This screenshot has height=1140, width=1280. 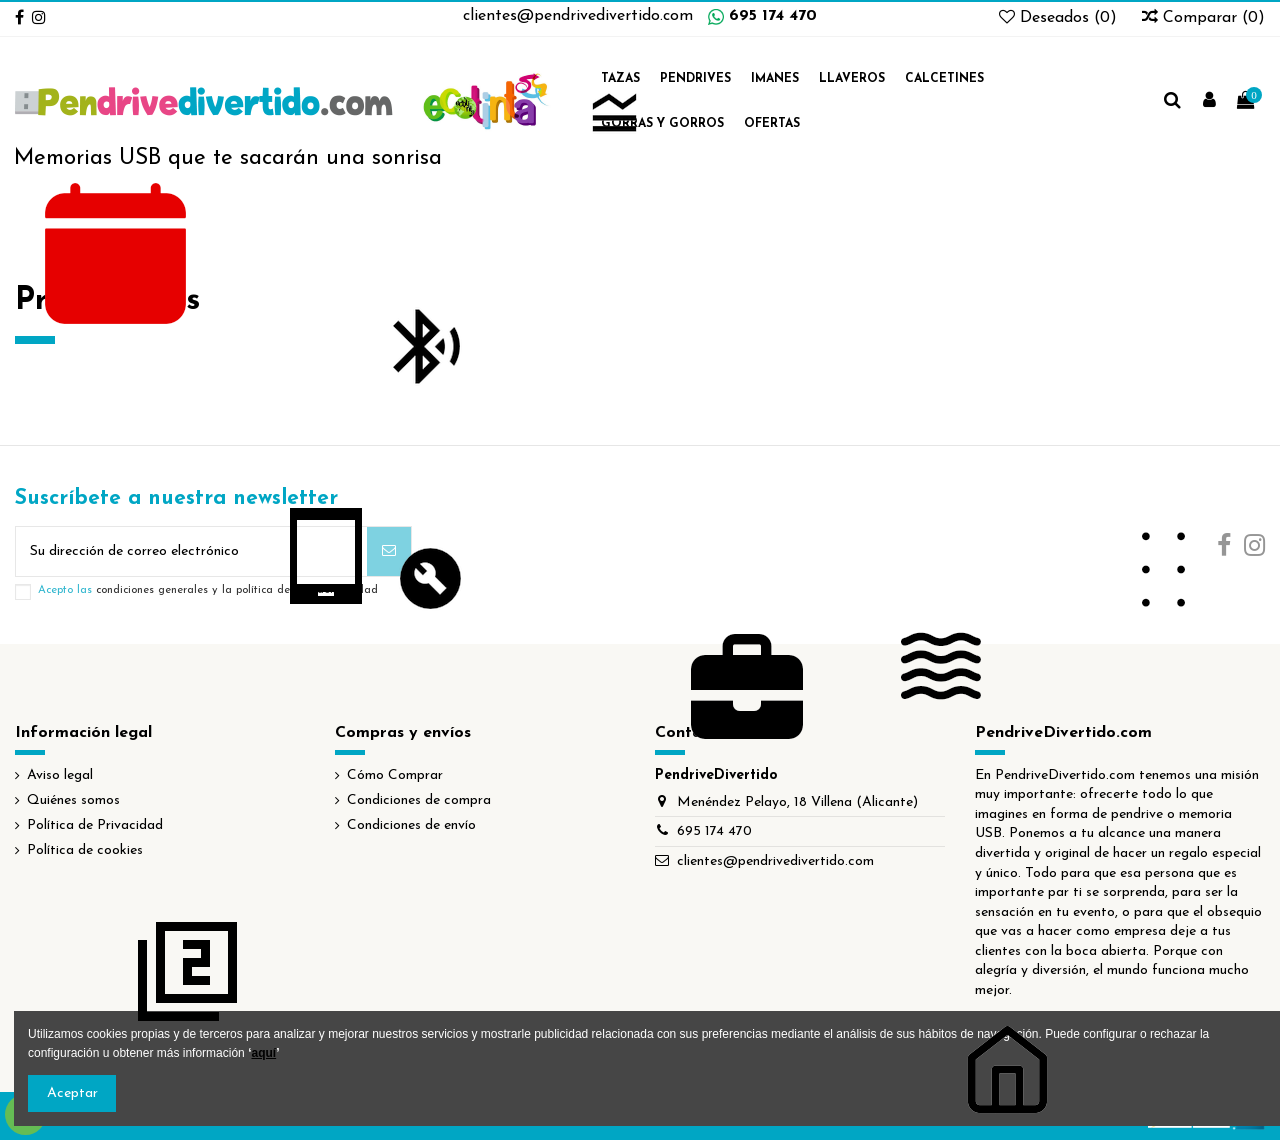 I want to click on access work or business-related content, so click(x=747, y=690).